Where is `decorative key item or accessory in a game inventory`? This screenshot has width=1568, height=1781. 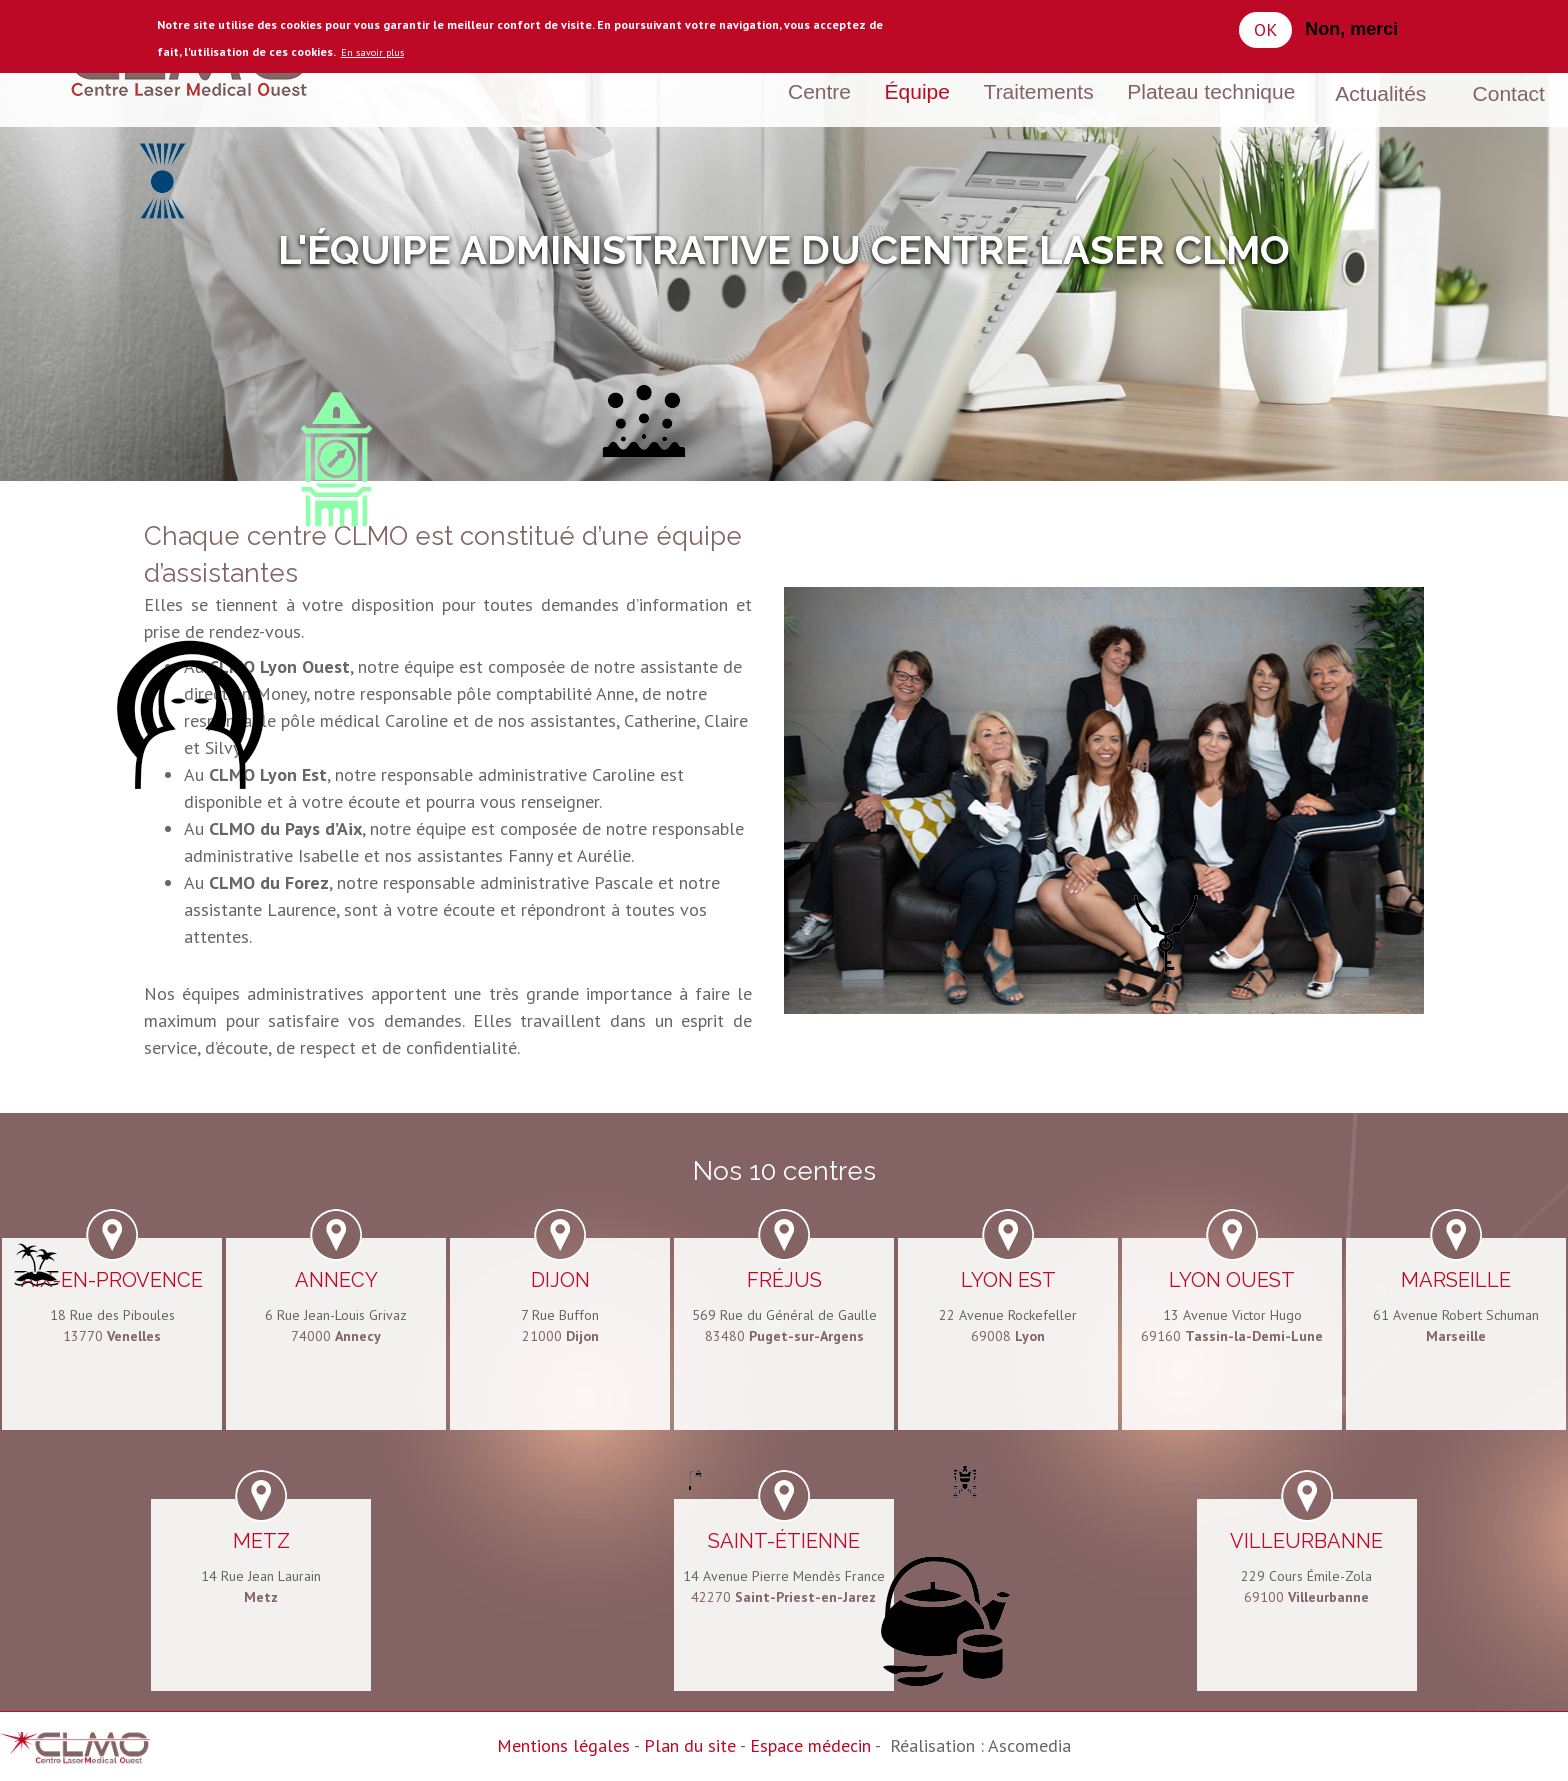
decorative key item or accessory in a game inventory is located at coordinates (1166, 934).